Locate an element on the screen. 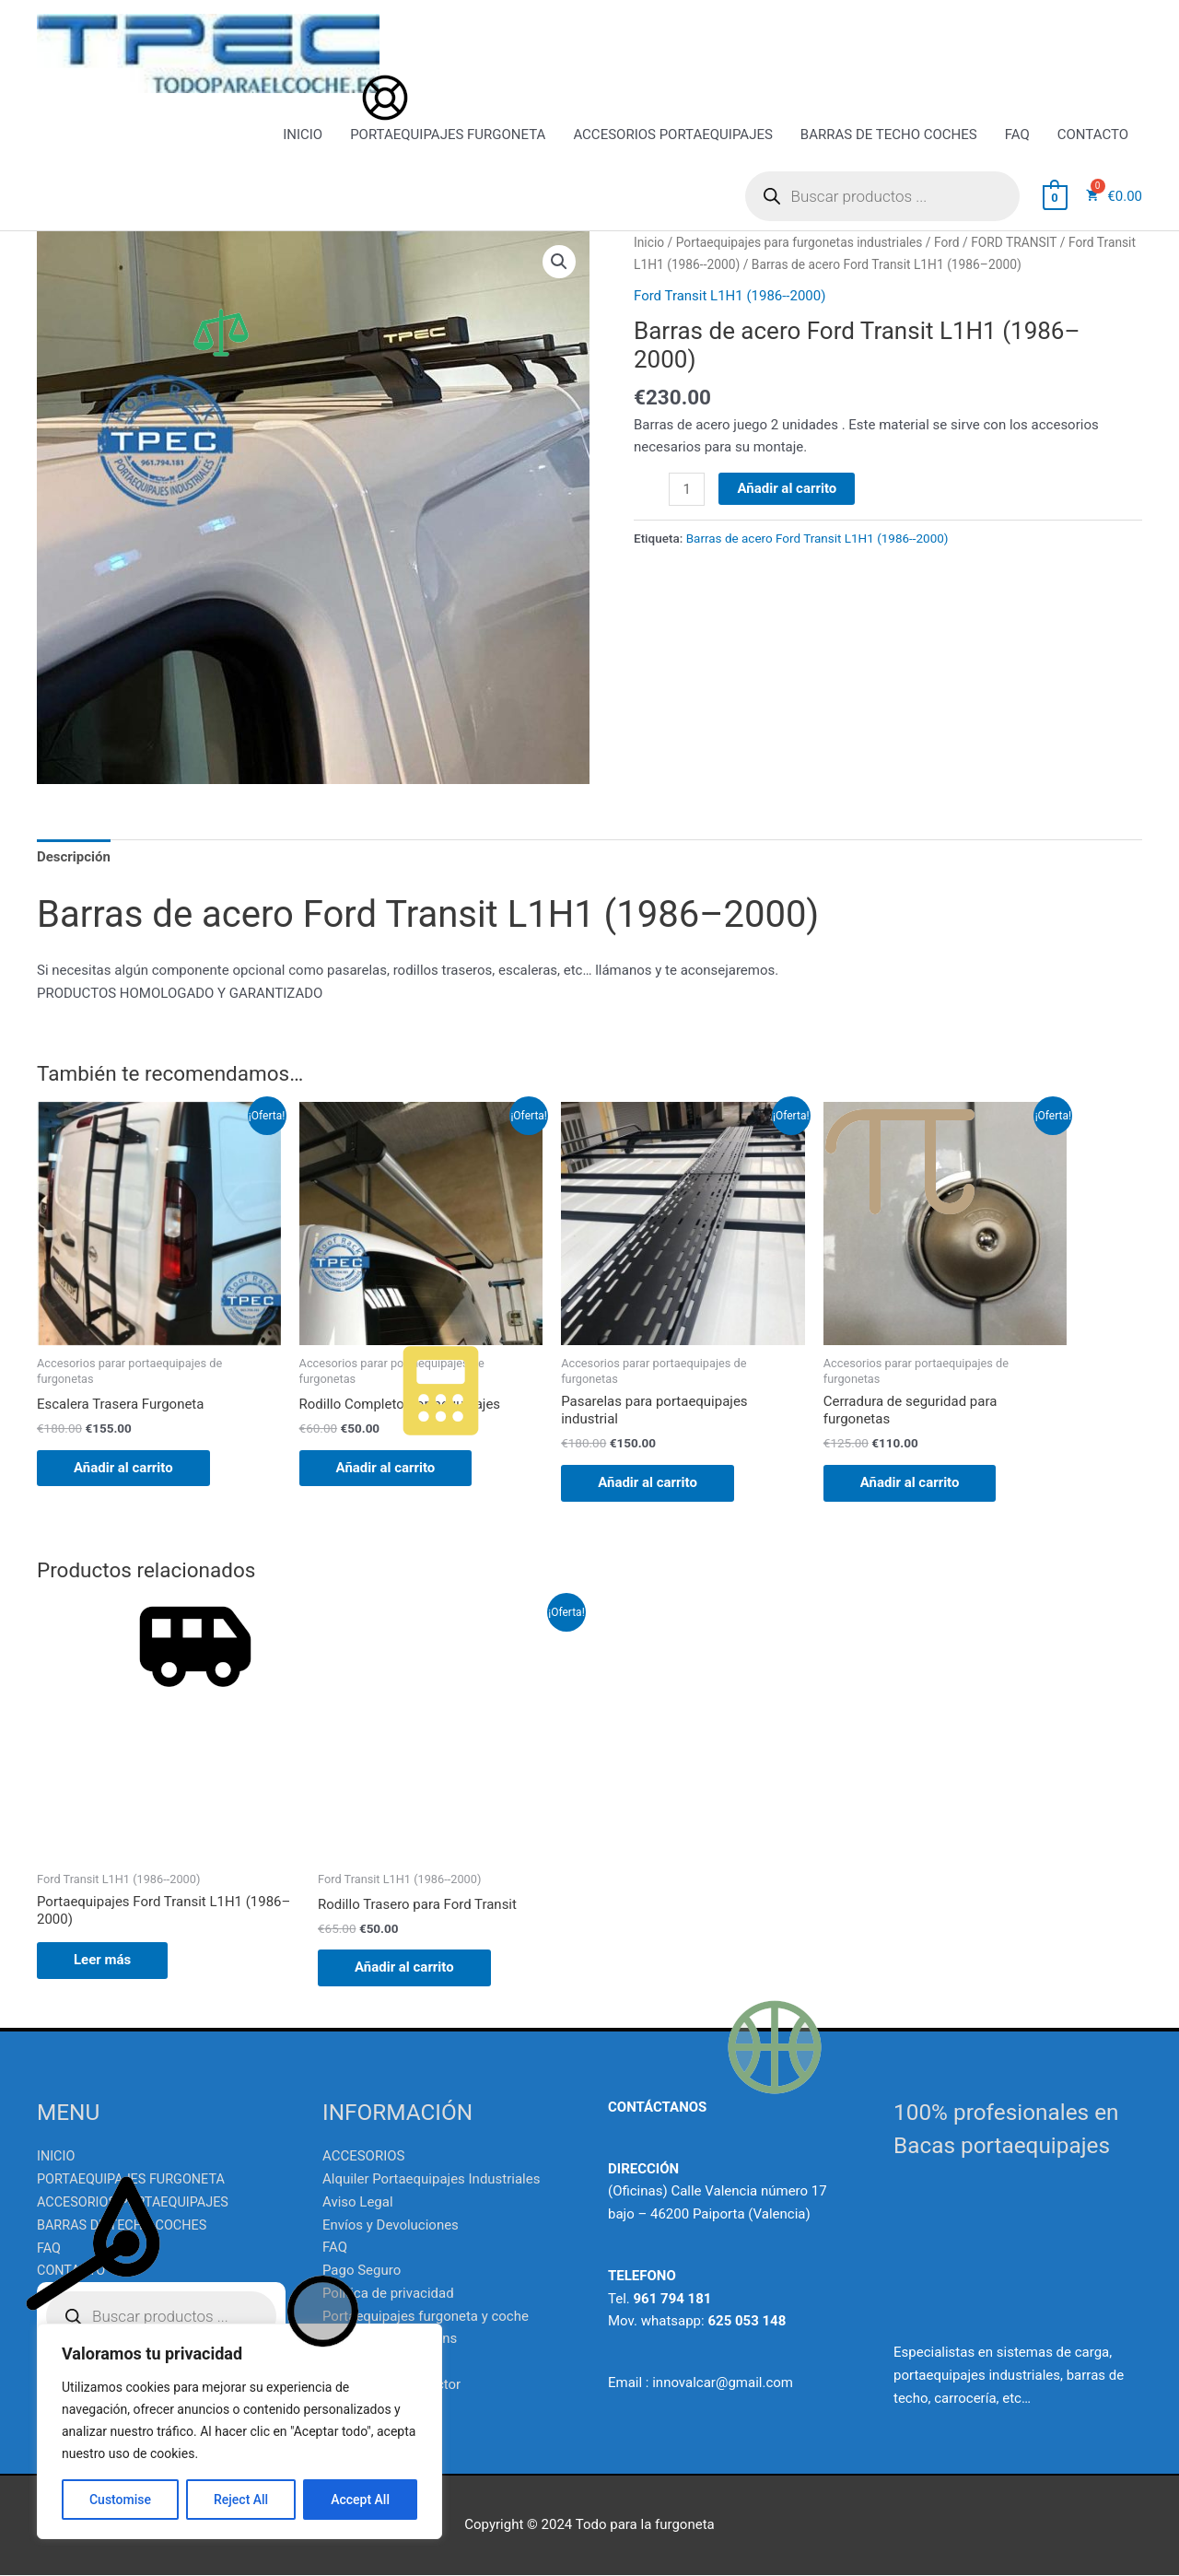 The image size is (1179, 2576). camera lens or photography mode is located at coordinates (322, 2311).